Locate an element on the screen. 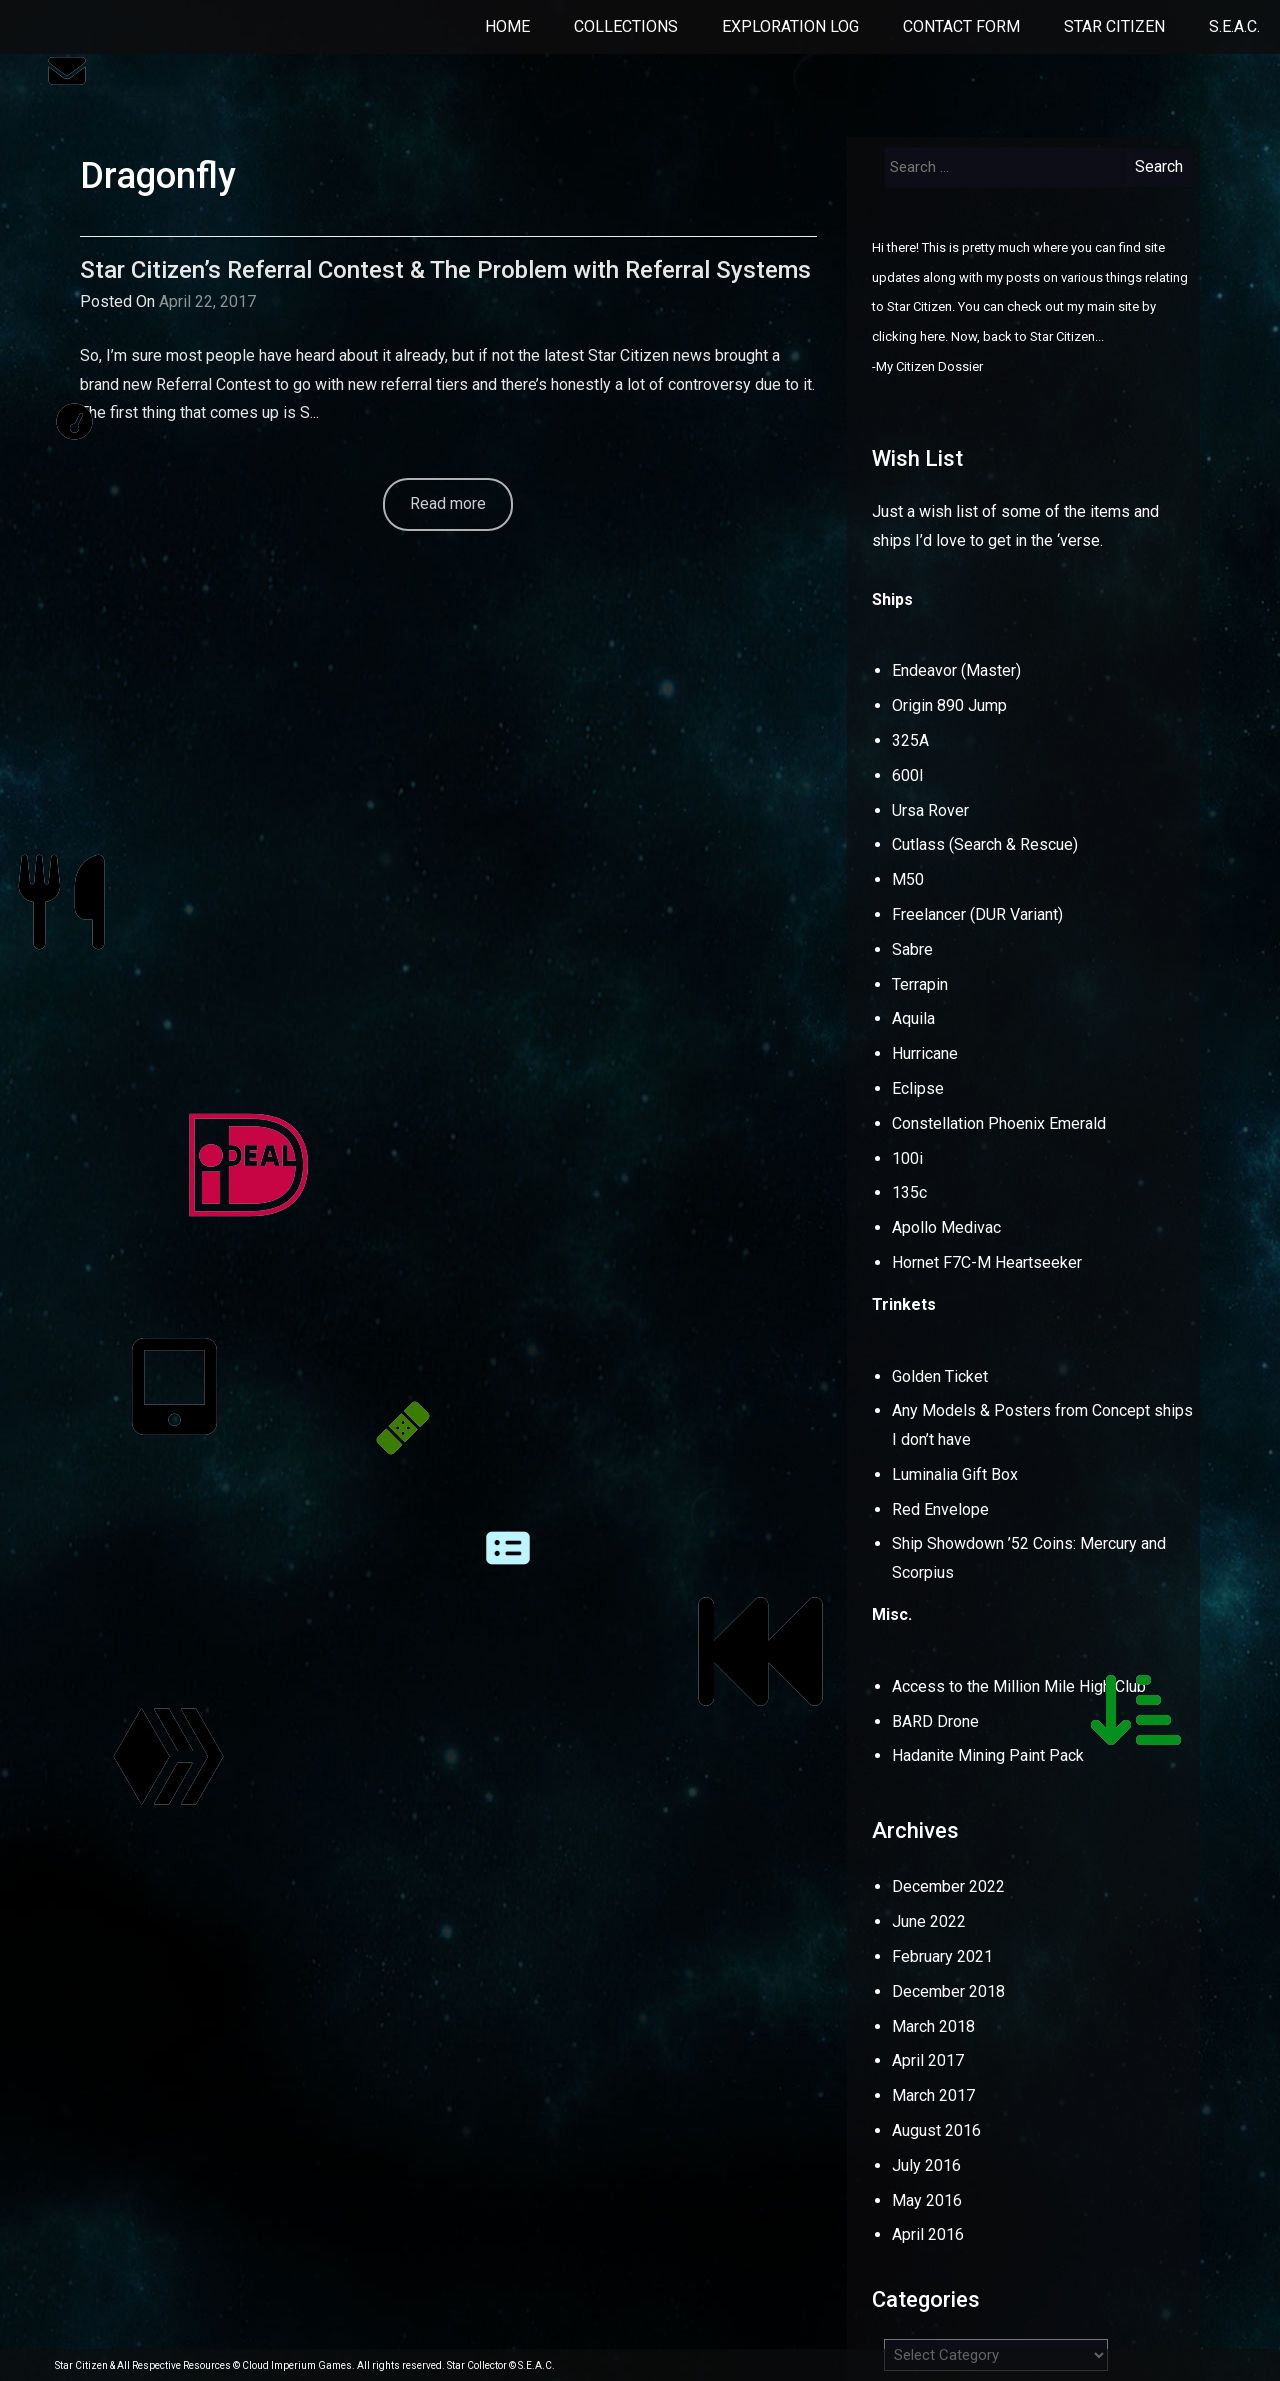 The height and width of the screenshot is (2381, 1280). open your inbox is located at coordinates (67, 71).